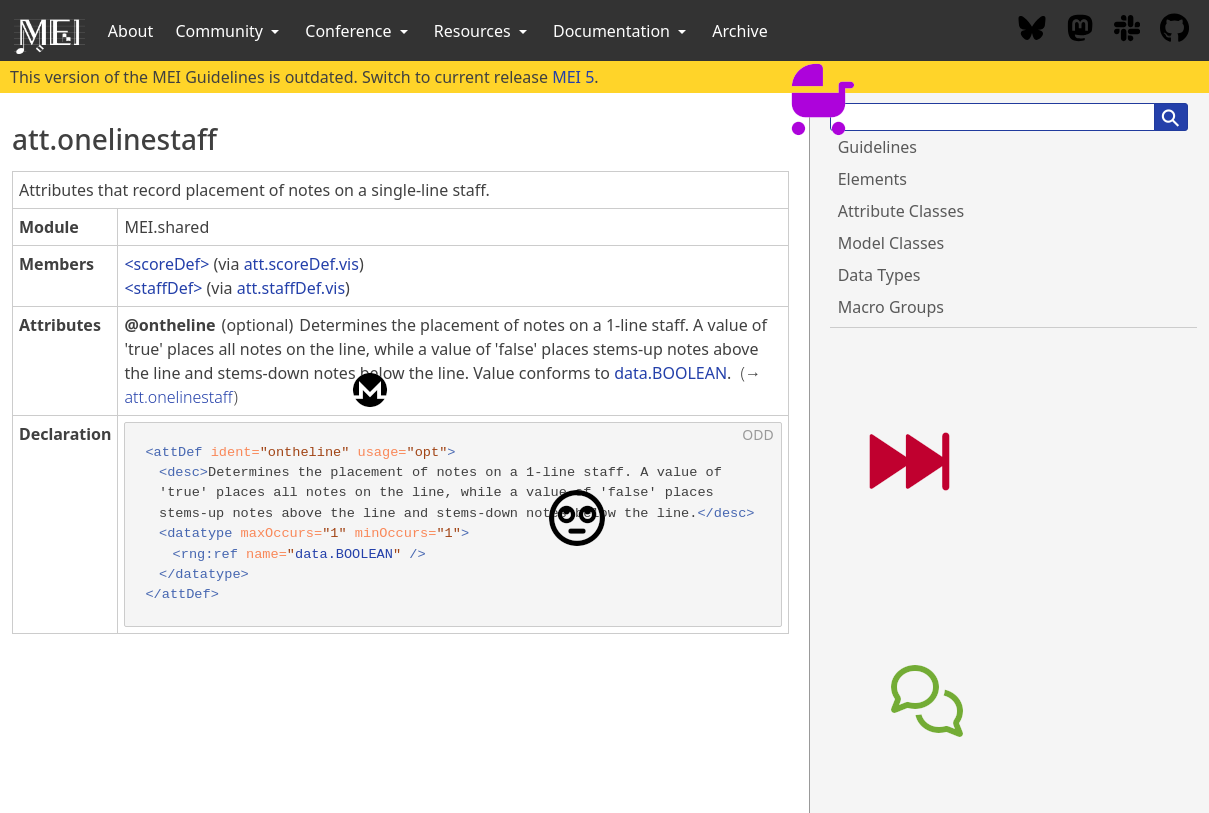  Describe the element at coordinates (370, 390) in the screenshot. I see `monero cryptocurrency logo` at that location.